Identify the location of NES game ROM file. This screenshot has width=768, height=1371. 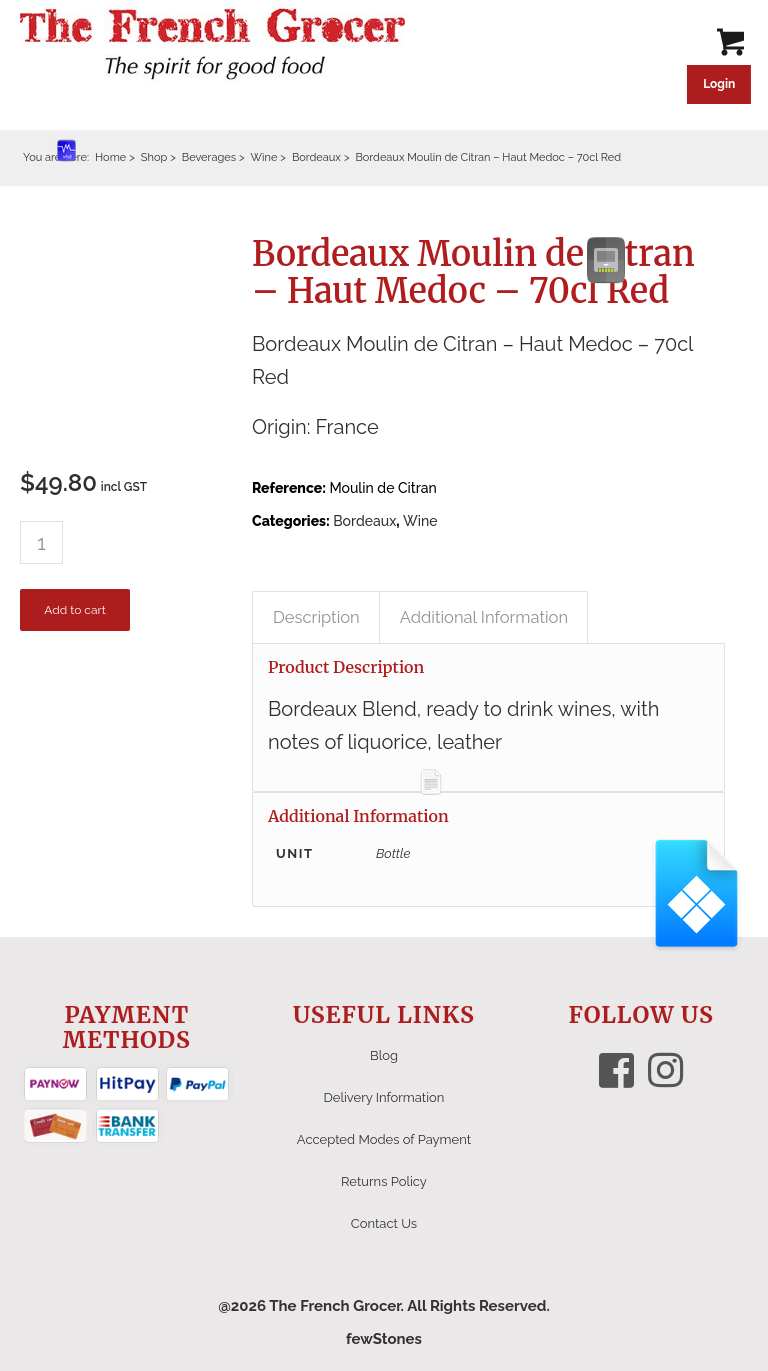
(606, 260).